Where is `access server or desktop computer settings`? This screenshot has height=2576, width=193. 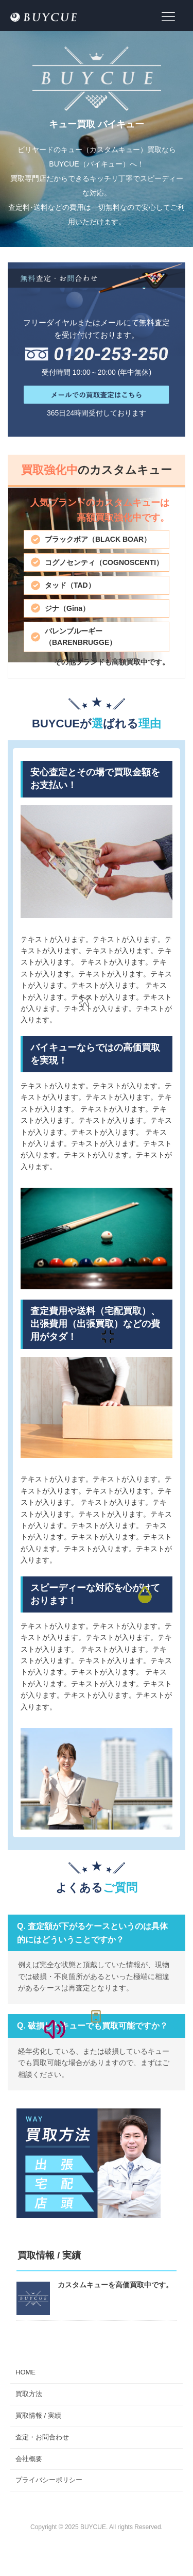 access server or desktop computer settings is located at coordinates (96, 2016).